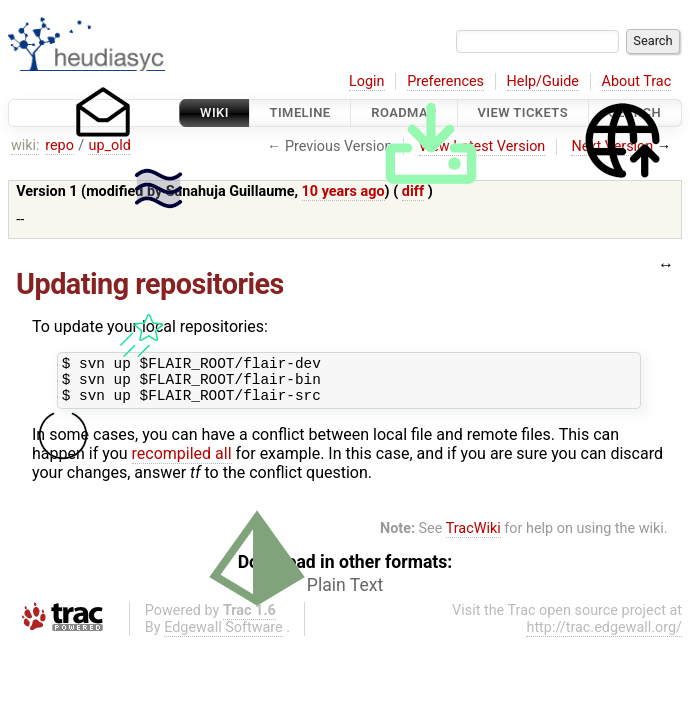  I want to click on indicates water or aquatic features, so click(158, 188).